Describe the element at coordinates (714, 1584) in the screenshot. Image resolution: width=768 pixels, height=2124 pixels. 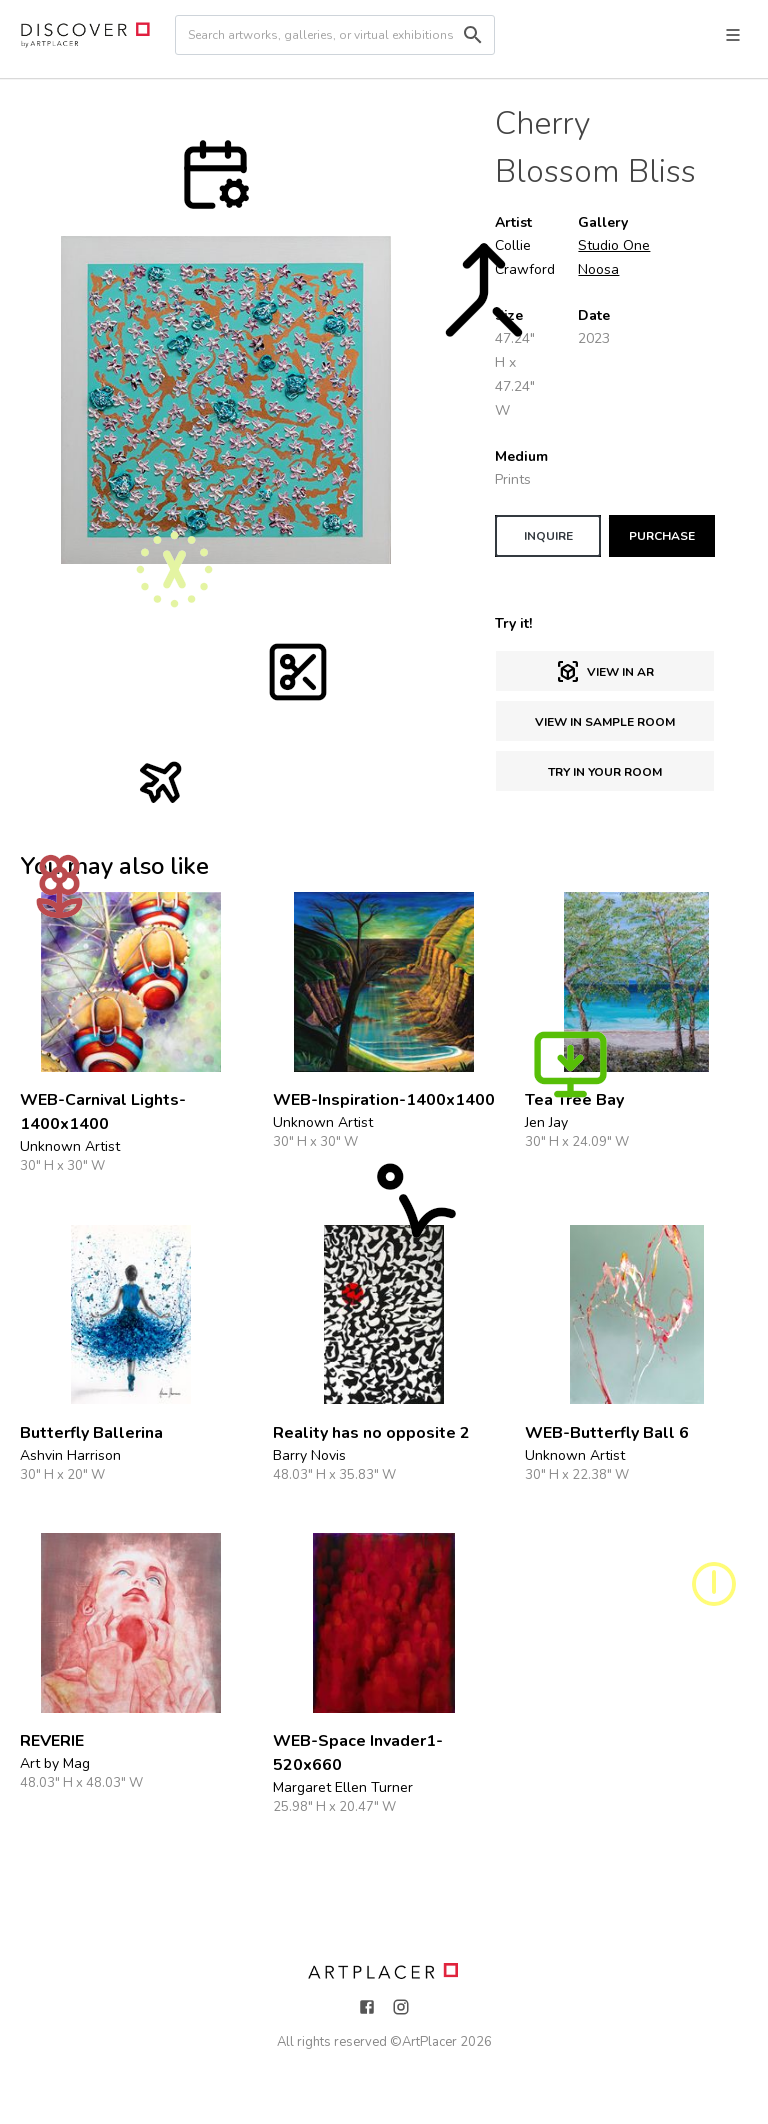
I see `indicates 6 o'clock time` at that location.